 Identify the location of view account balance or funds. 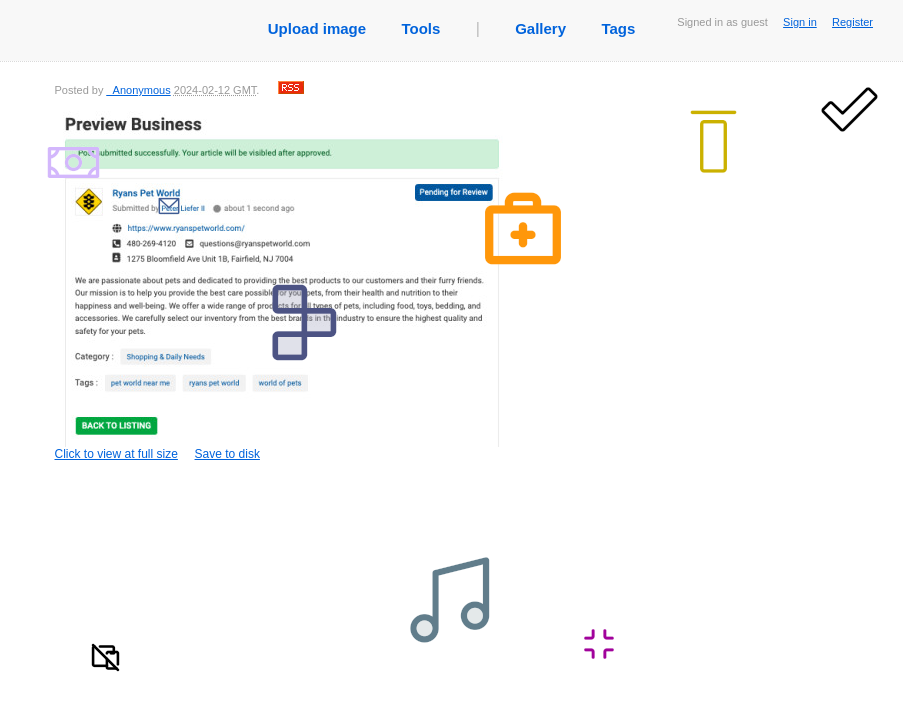
(73, 162).